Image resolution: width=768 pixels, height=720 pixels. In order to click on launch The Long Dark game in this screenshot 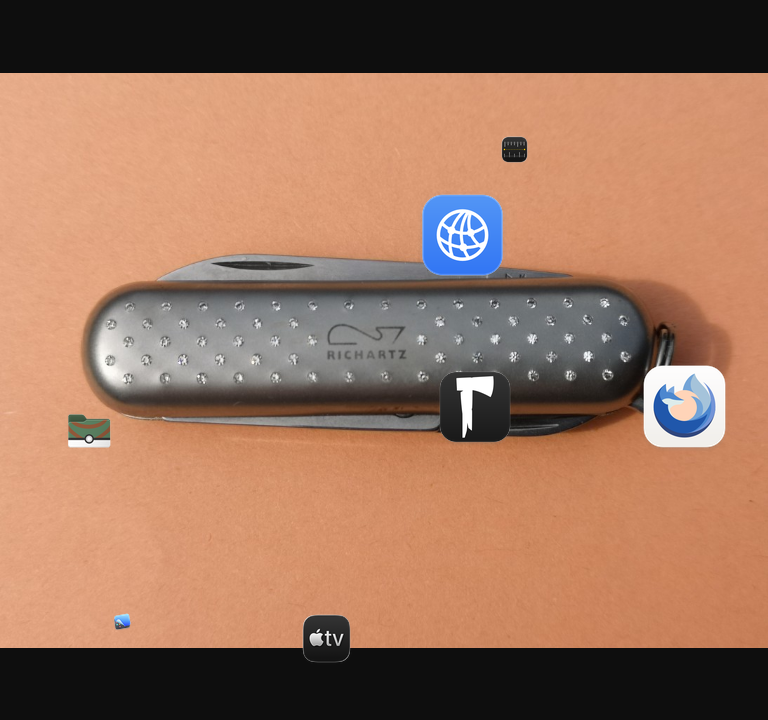, I will do `click(475, 407)`.